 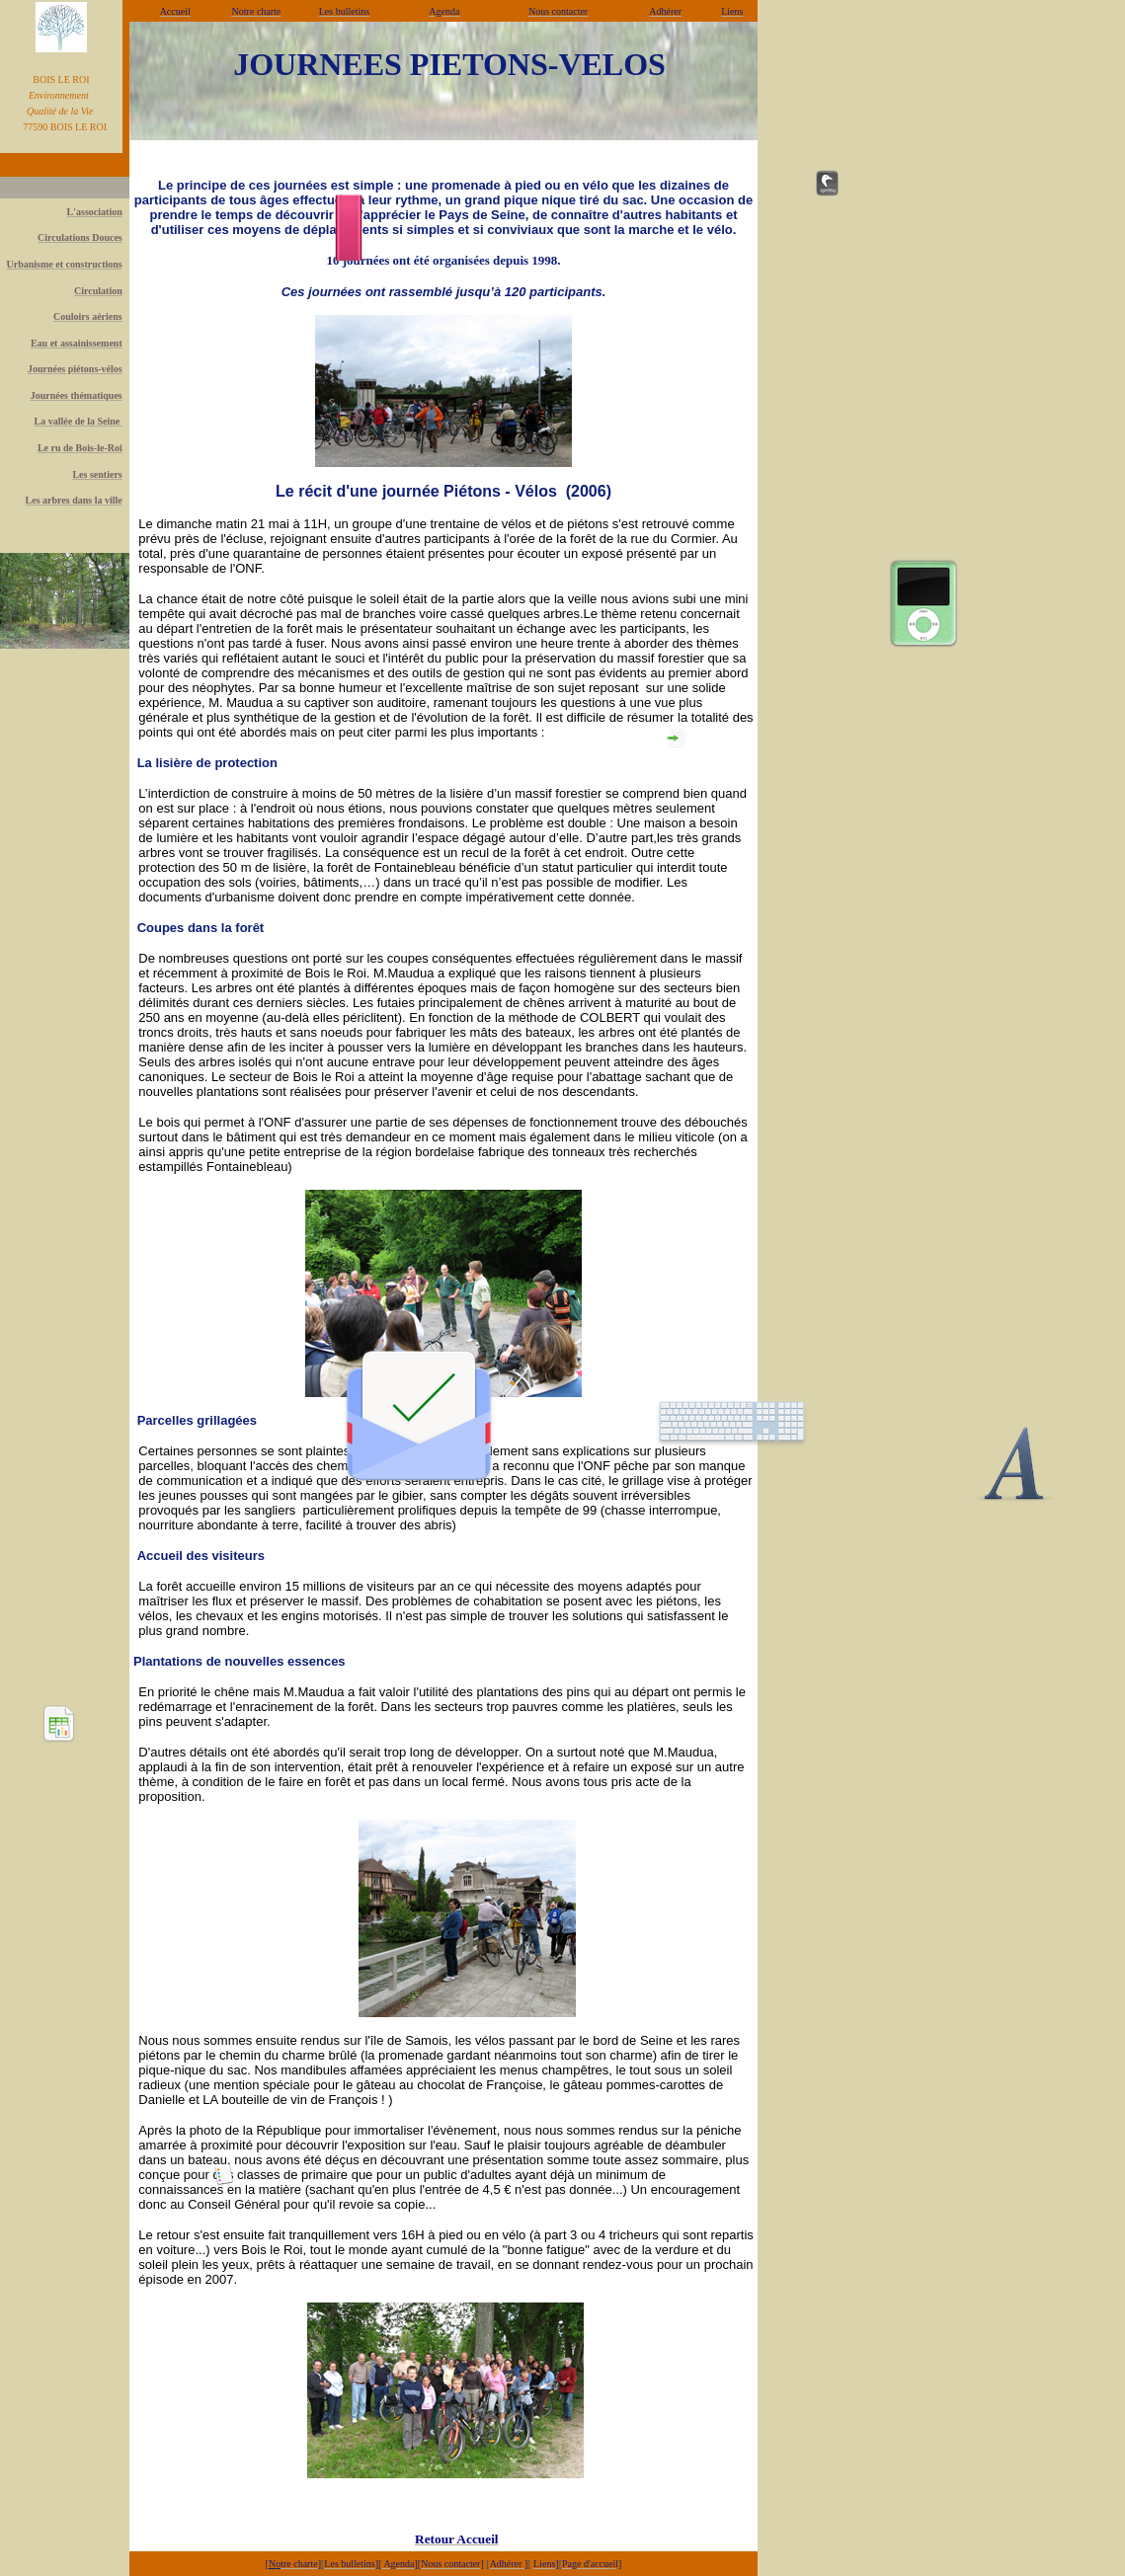 I want to click on iPod nano device connected, so click(x=349, y=229).